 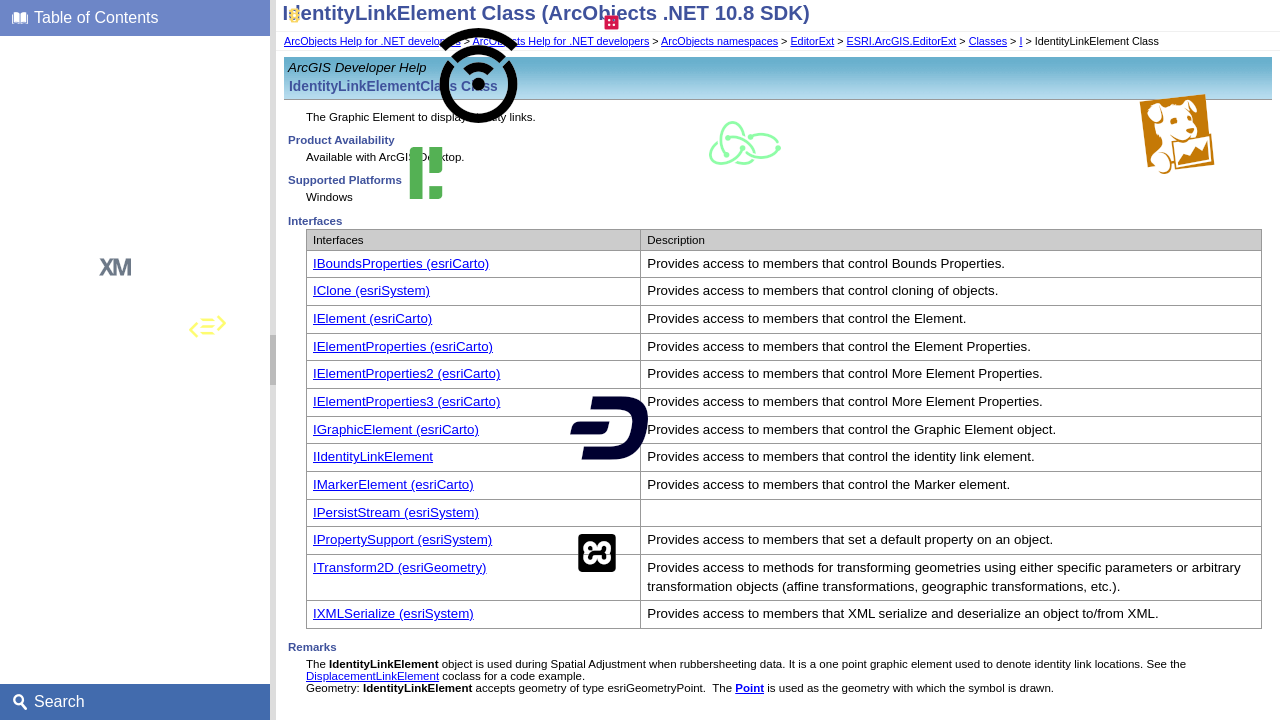 What do you see at coordinates (597, 553) in the screenshot?
I see `launch xampp local server application` at bounding box center [597, 553].